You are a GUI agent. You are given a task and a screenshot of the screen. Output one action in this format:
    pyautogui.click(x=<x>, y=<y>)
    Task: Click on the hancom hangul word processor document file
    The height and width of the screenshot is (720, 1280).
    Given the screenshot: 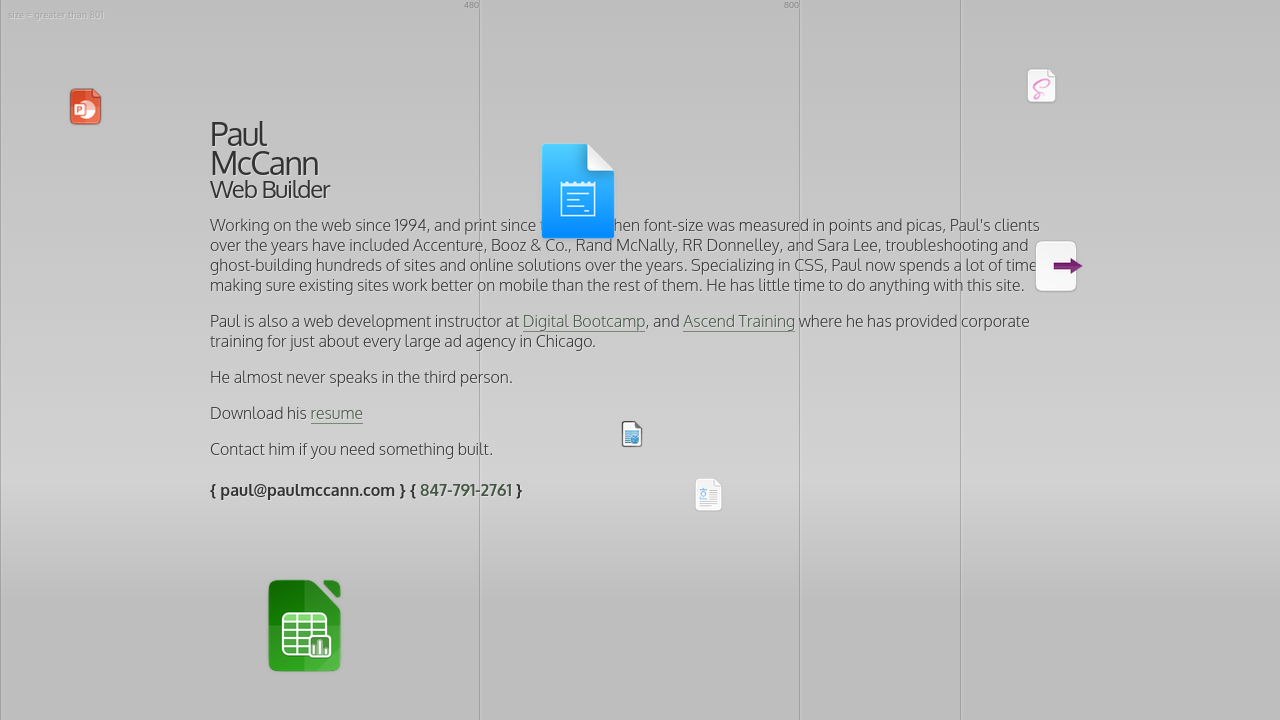 What is the action you would take?
    pyautogui.click(x=708, y=494)
    